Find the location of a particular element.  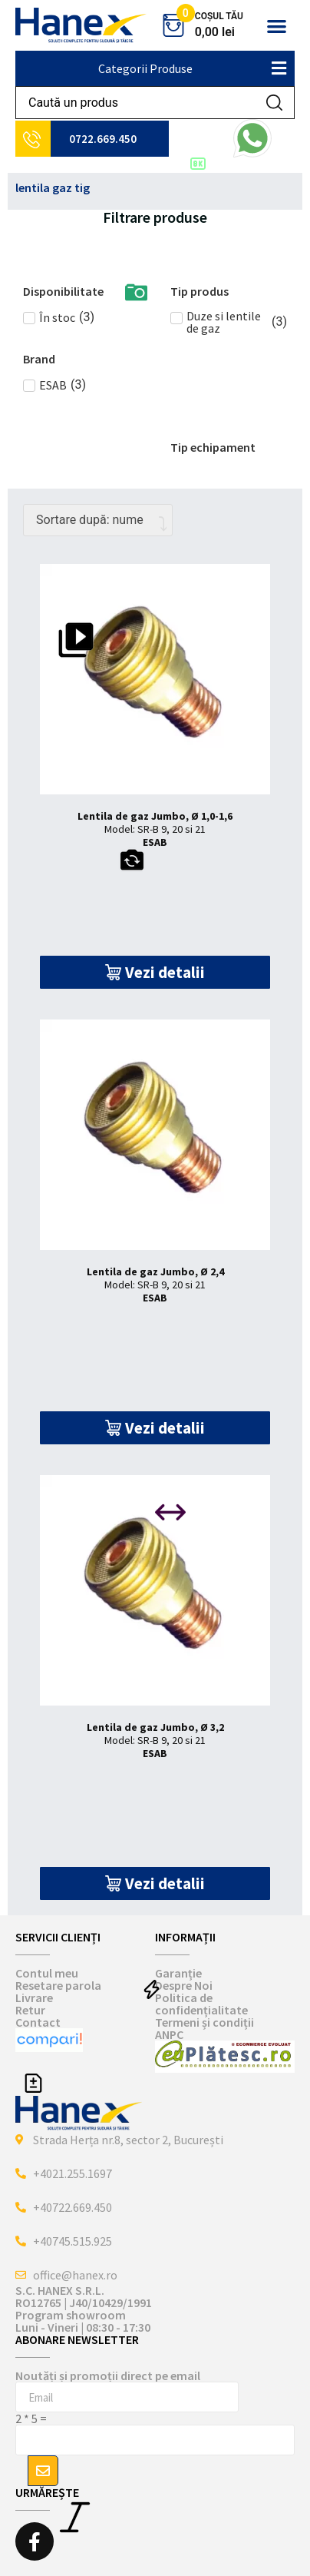

switch between front and rear camera is located at coordinates (132, 860).